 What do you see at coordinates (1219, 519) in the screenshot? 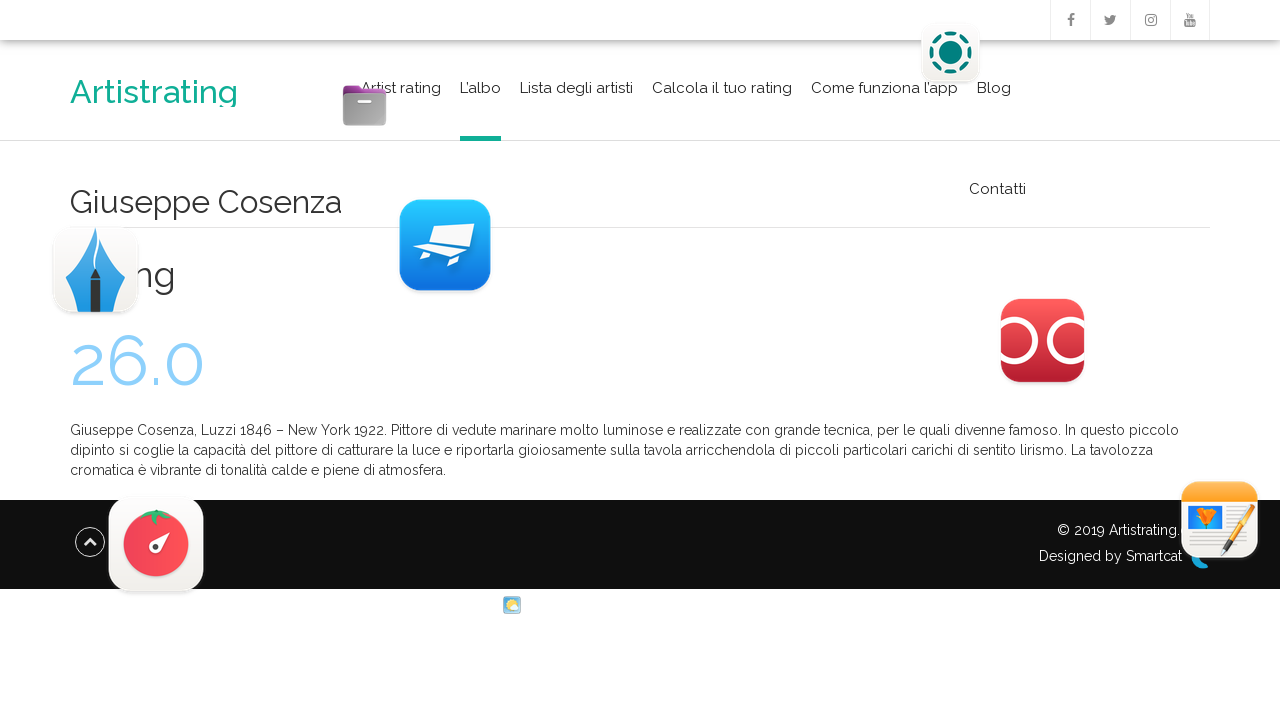
I see `open calligrawords app` at bounding box center [1219, 519].